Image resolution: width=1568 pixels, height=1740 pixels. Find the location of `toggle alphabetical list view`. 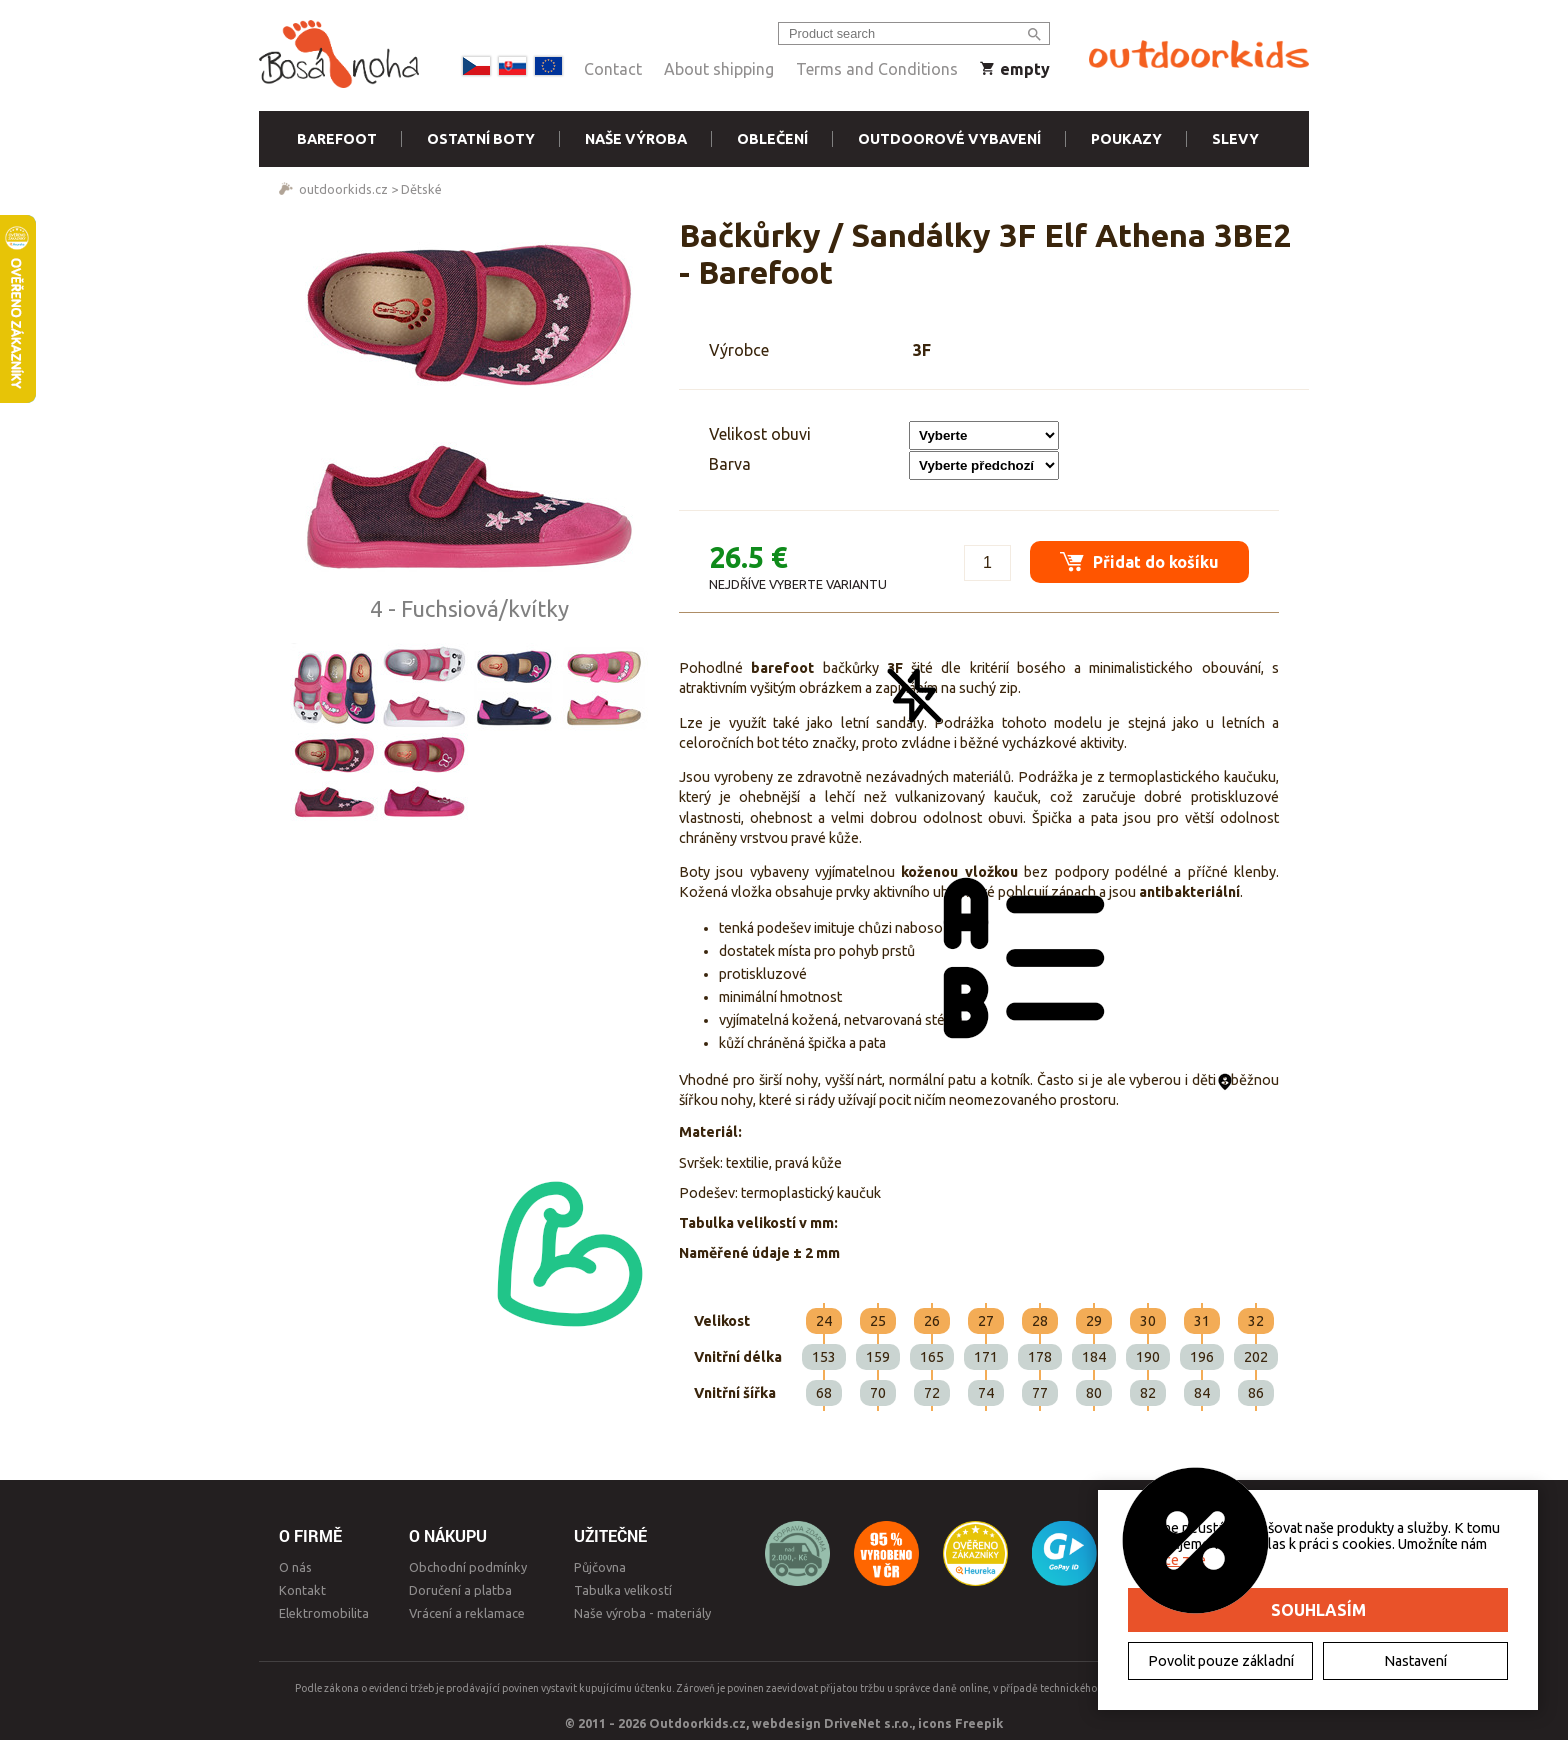

toggle alphabetical list view is located at coordinates (1024, 958).